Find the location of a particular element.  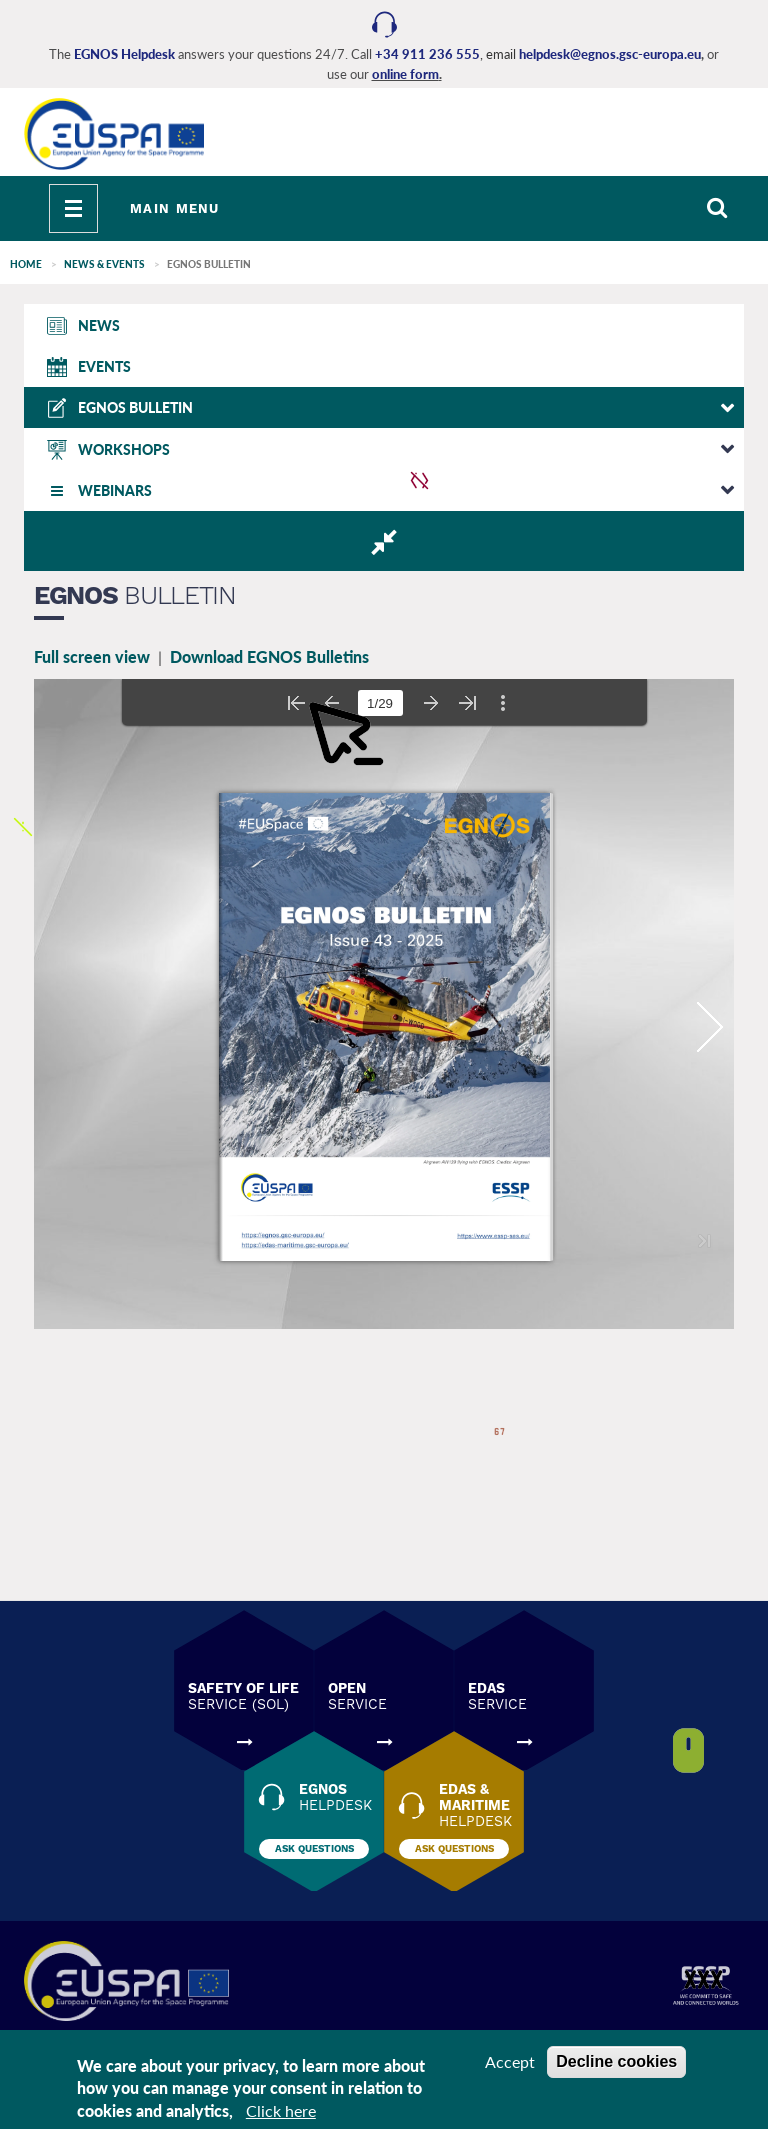

indicates adult or mature content rating is located at coordinates (703, 1979).